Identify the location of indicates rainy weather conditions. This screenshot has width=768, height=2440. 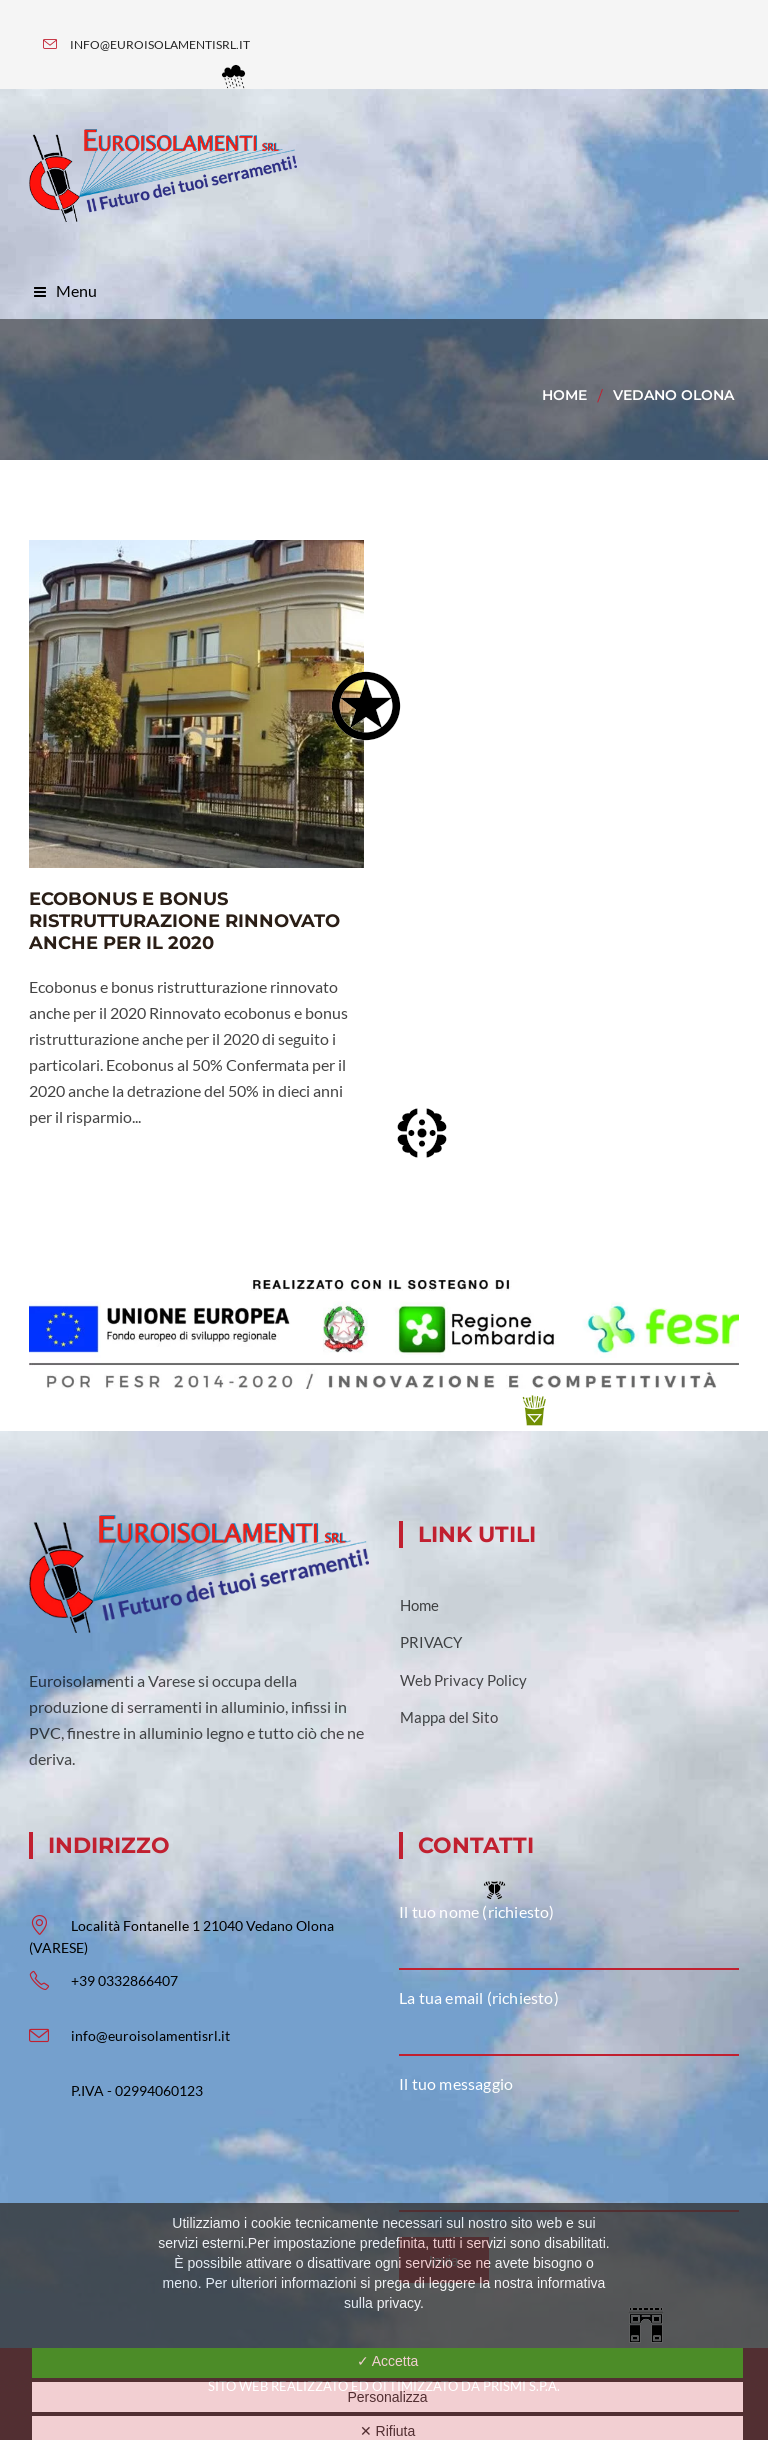
(233, 76).